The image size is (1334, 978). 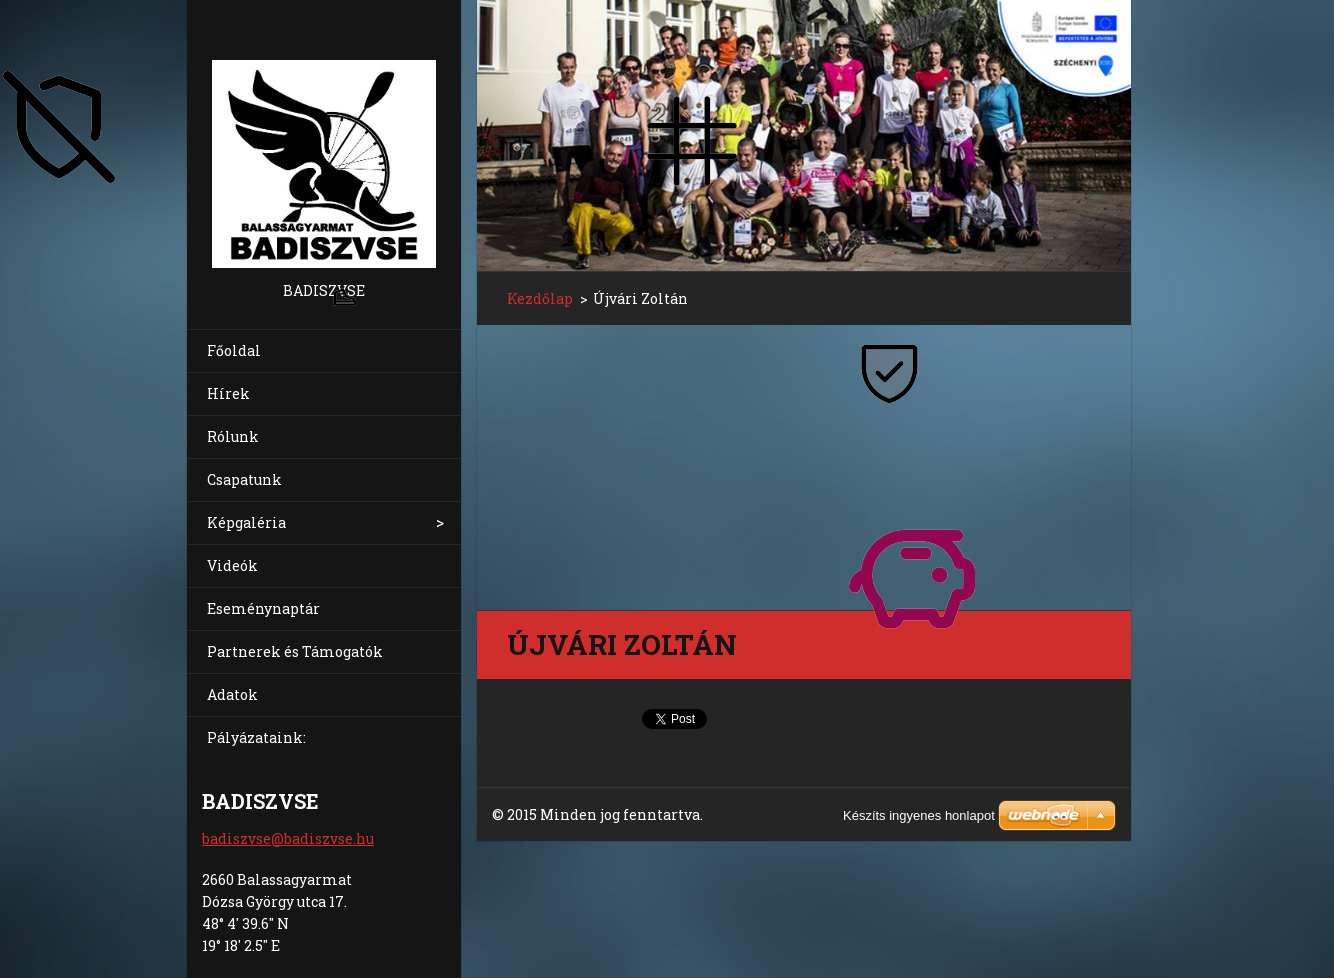 What do you see at coordinates (344, 298) in the screenshot?
I see `access footwear or shoe category` at bounding box center [344, 298].